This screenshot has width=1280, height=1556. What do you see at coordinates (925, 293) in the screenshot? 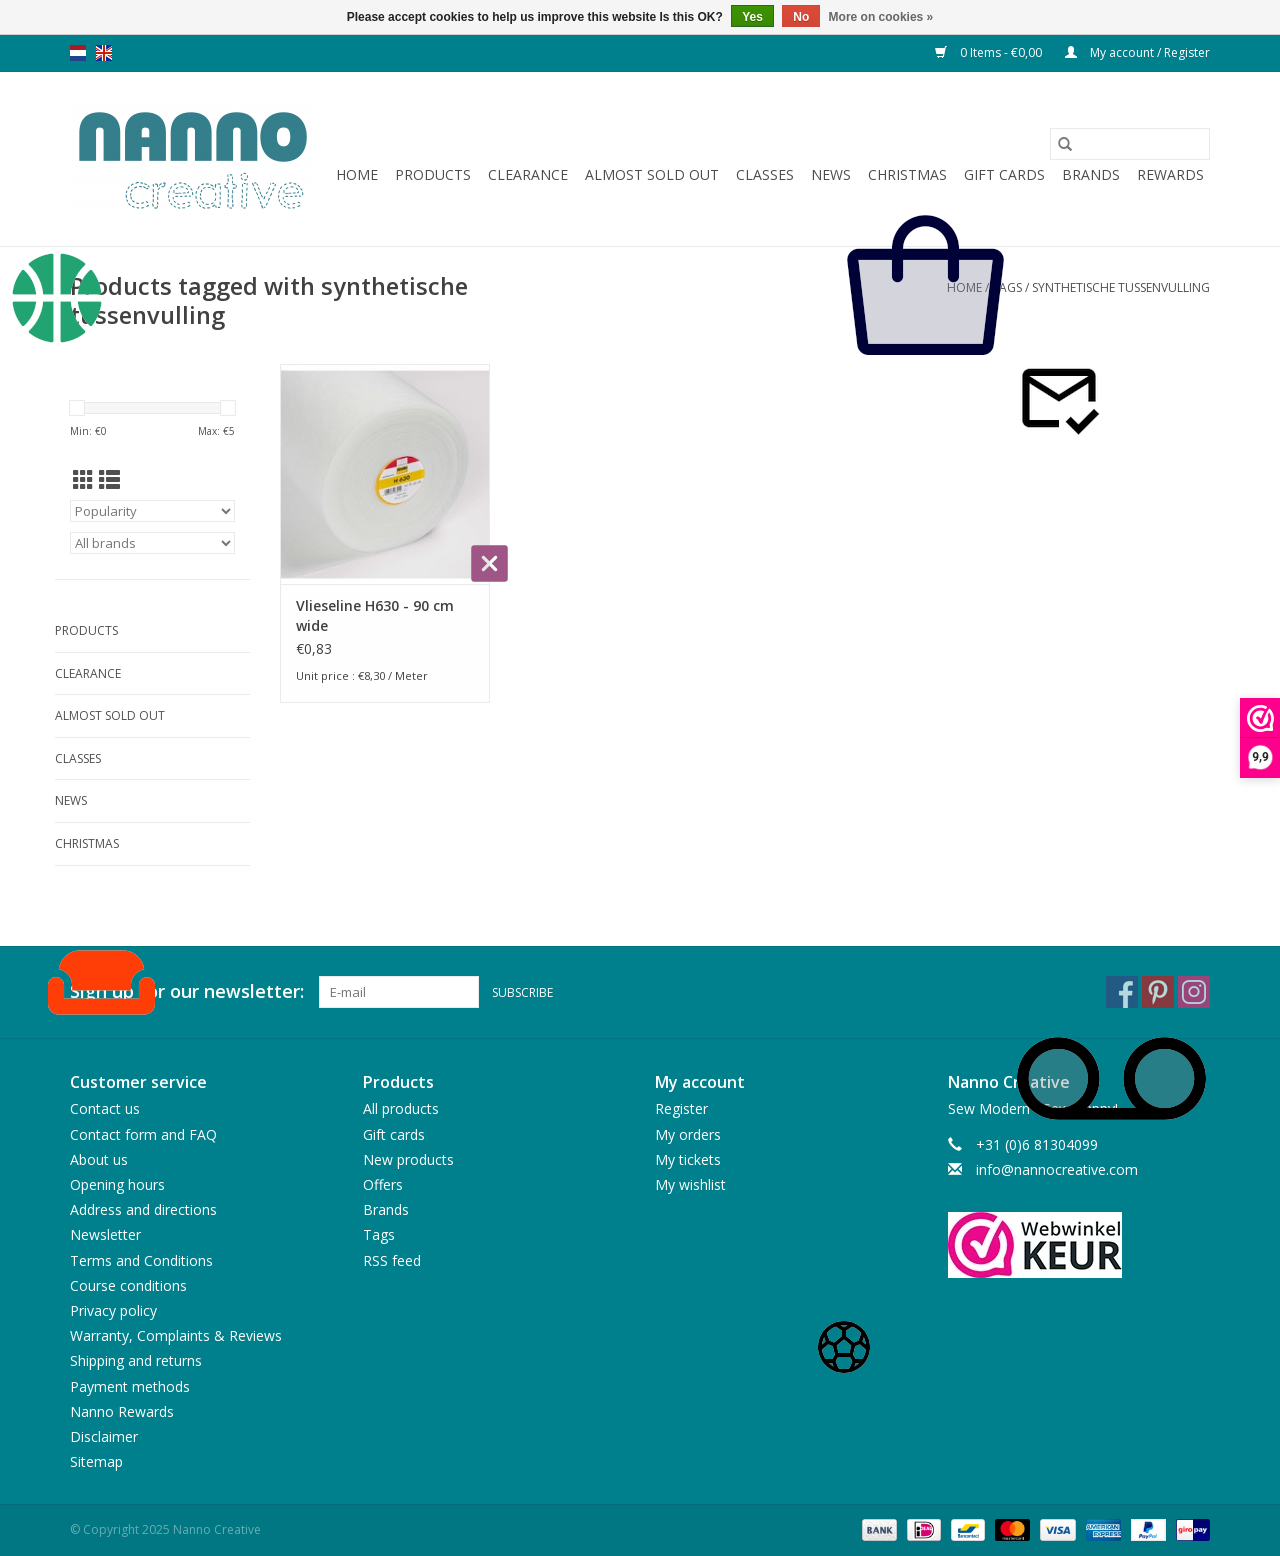
I see `view your shopping bag` at bounding box center [925, 293].